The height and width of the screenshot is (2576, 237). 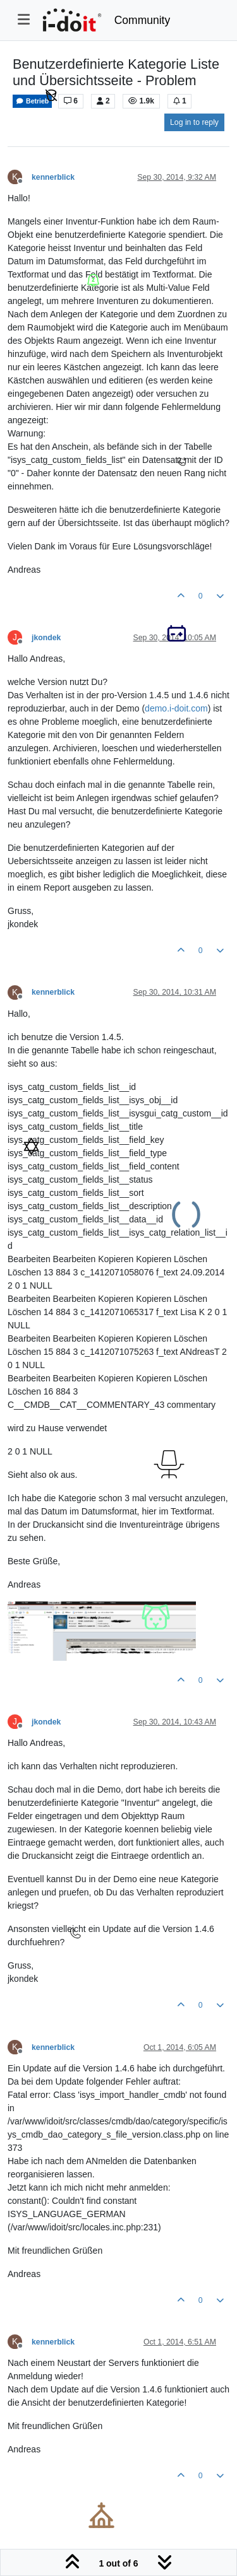 What do you see at coordinates (169, 1464) in the screenshot?
I see `access workspace or office settings` at bounding box center [169, 1464].